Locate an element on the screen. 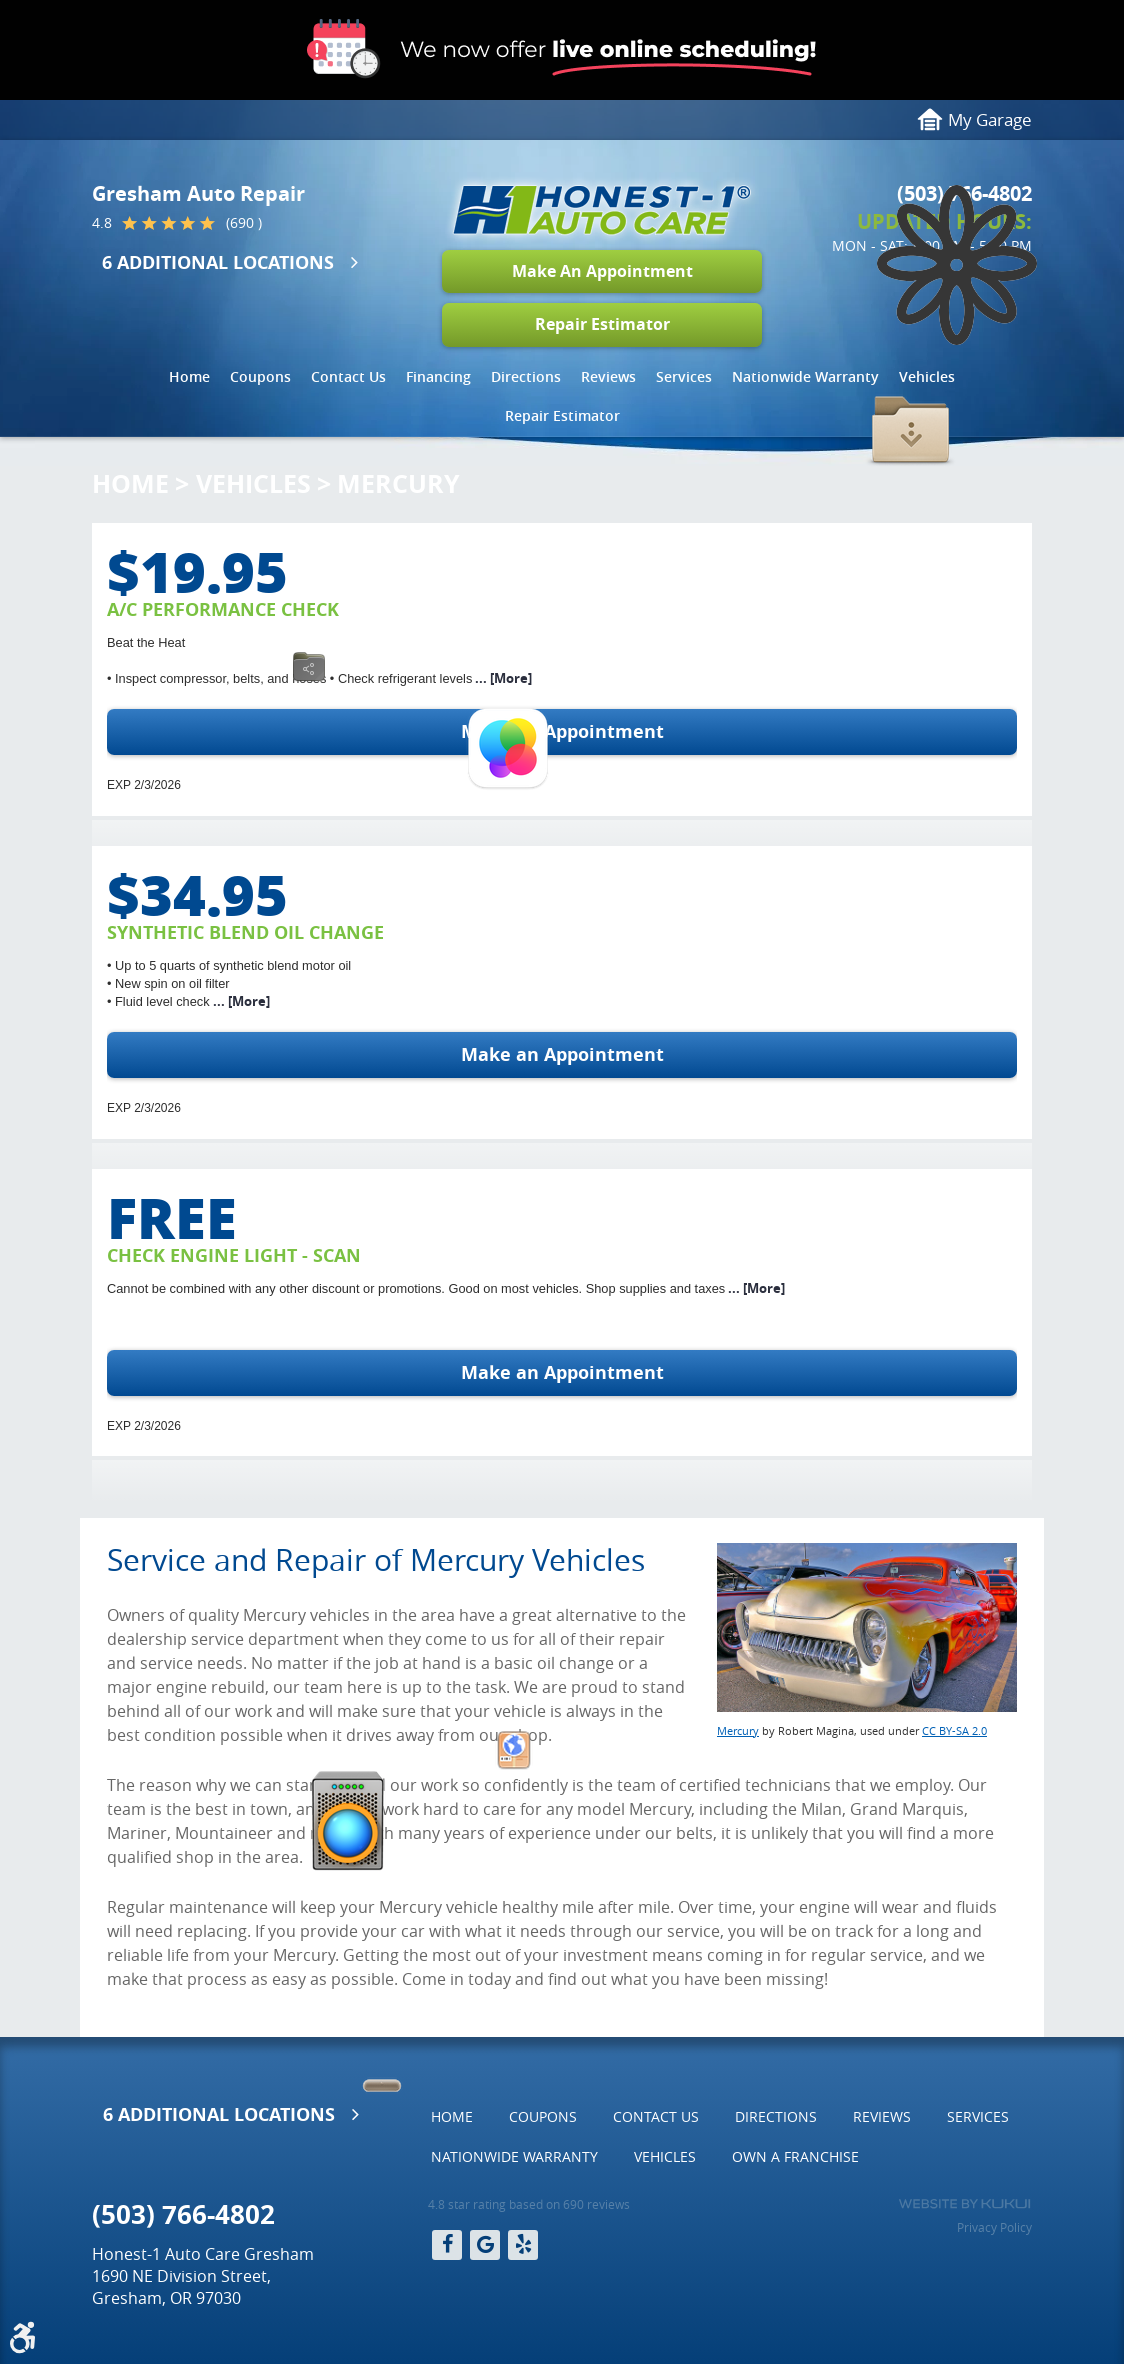 This screenshot has height=2364, width=1124. beats pill speaker in champagne color is located at coordinates (382, 2086).